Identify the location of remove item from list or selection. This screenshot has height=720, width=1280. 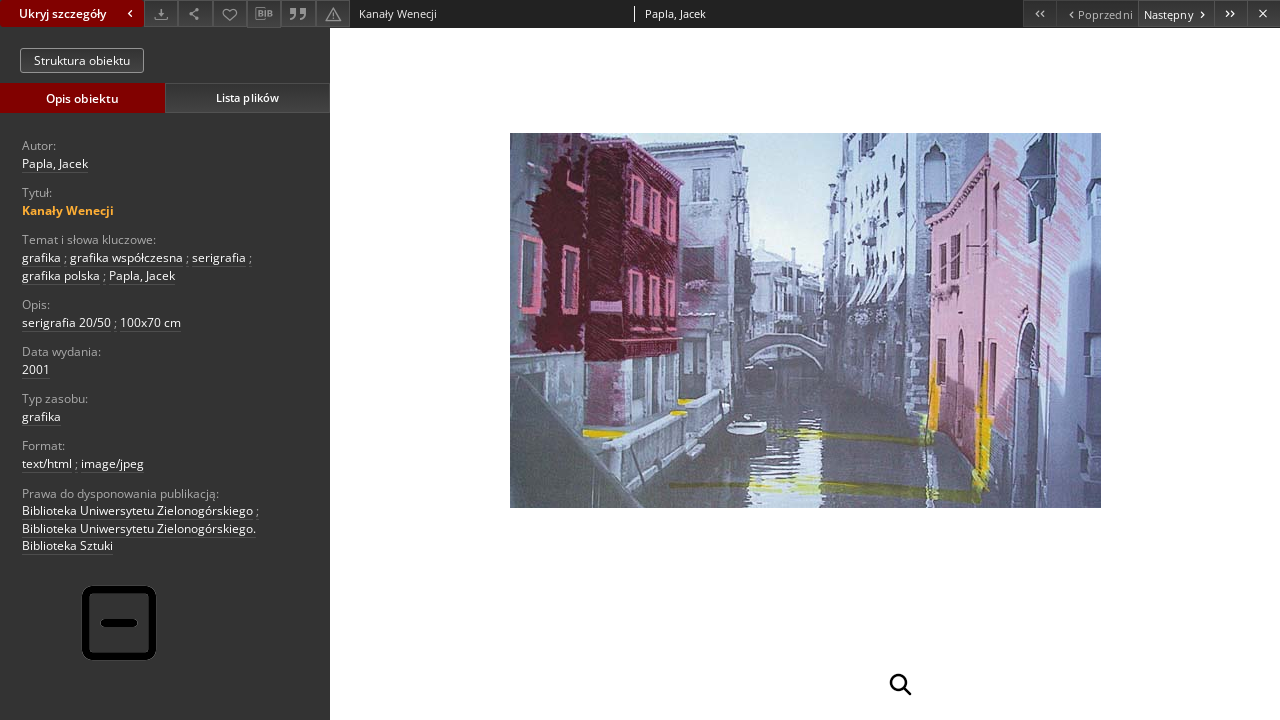
(119, 623).